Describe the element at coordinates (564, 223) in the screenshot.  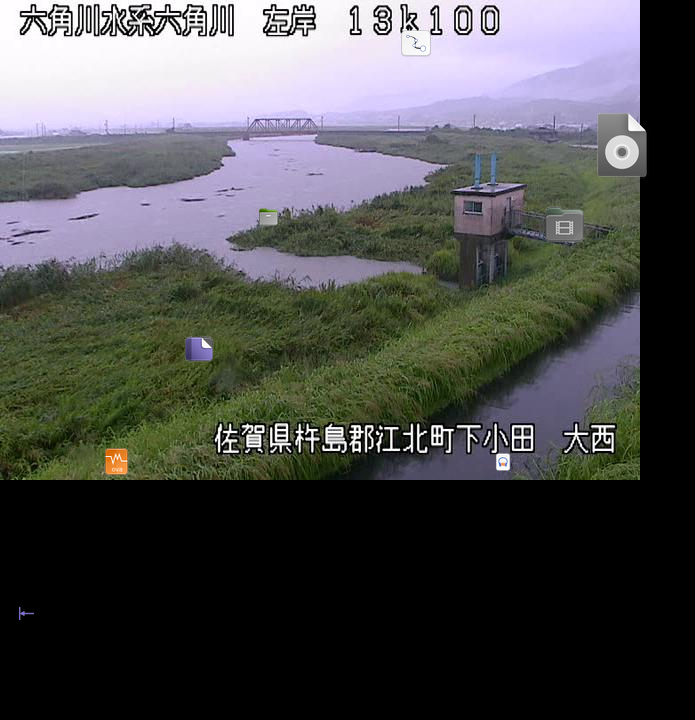
I see `open videos folder` at that location.